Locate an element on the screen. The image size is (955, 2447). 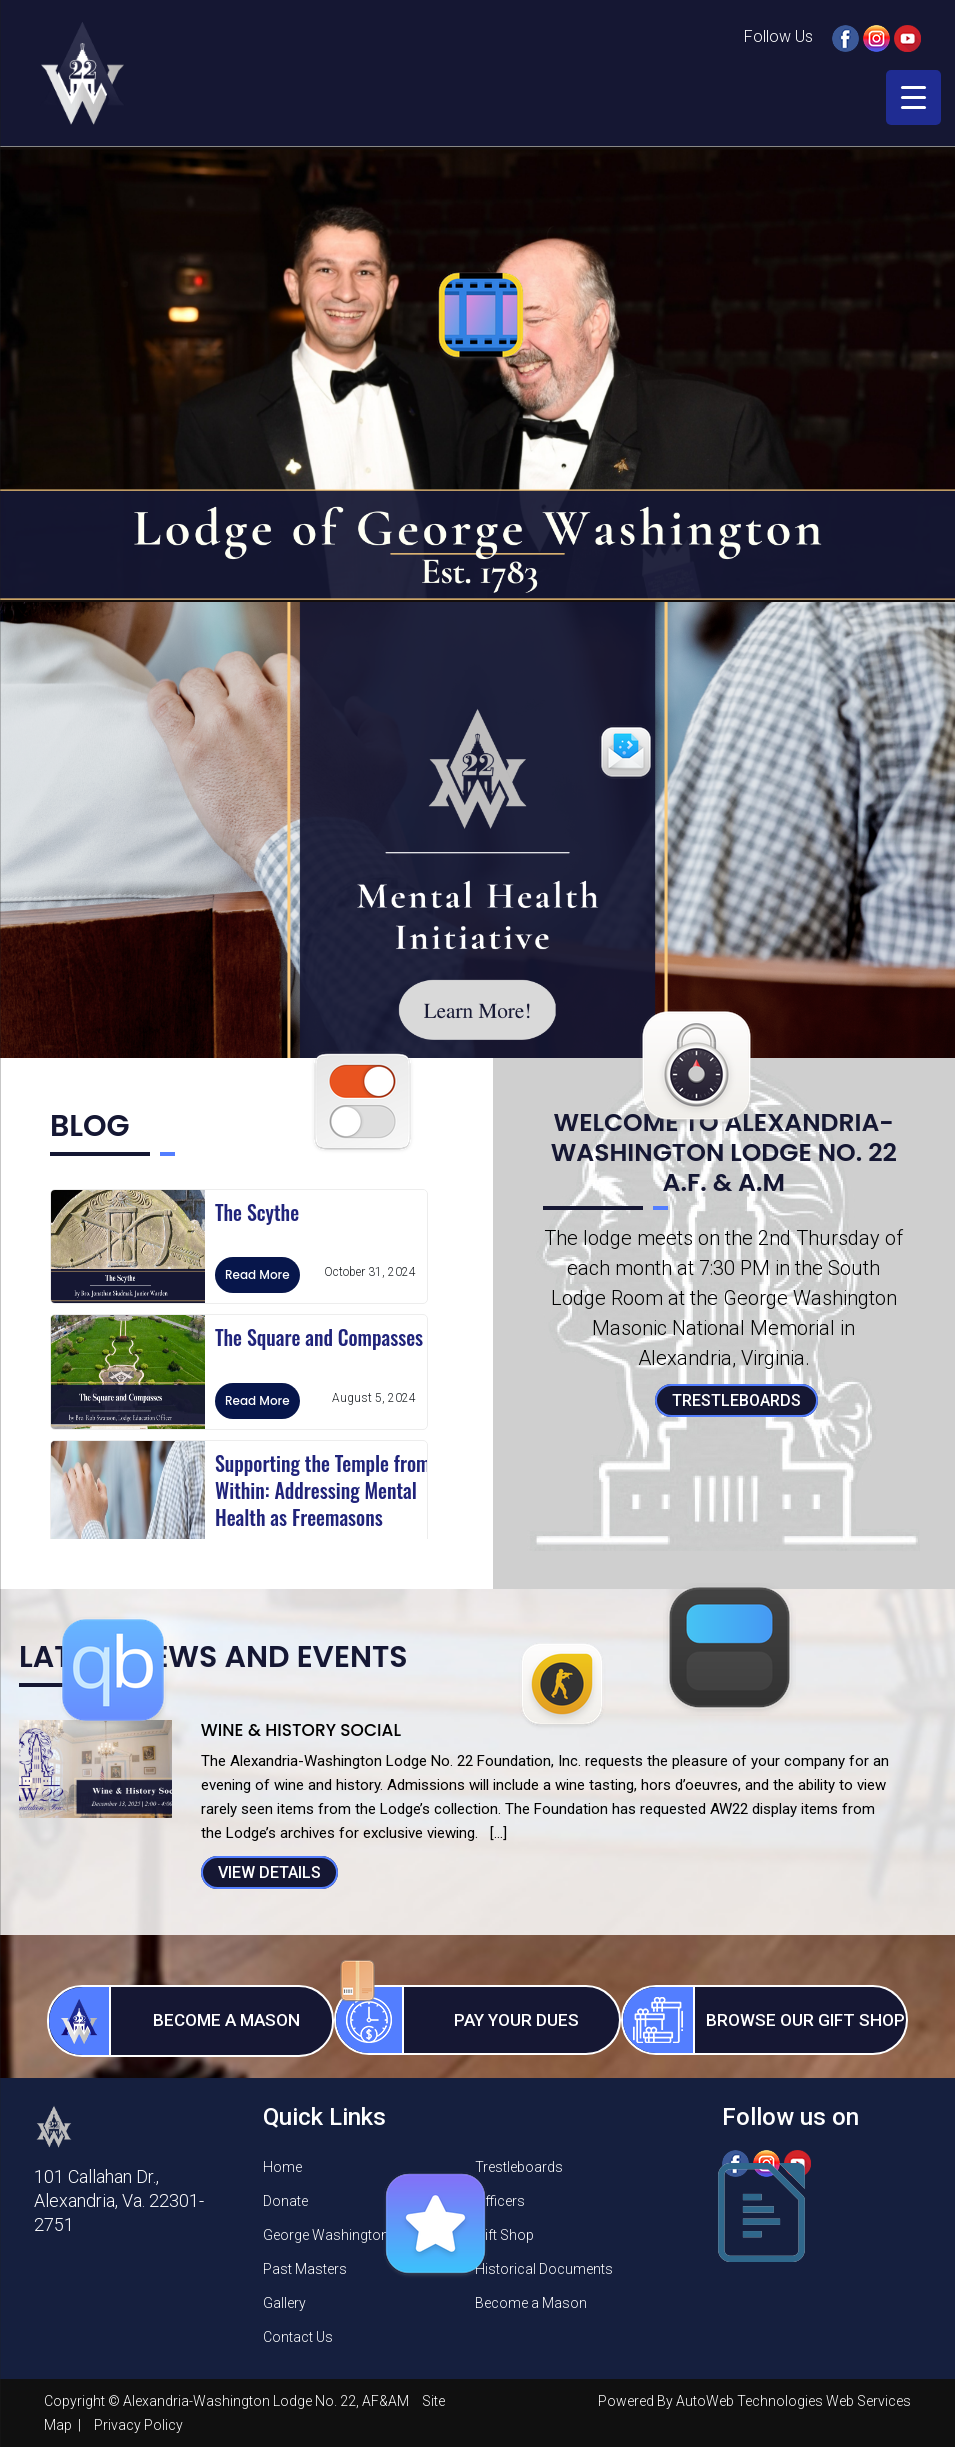
adjust desktop activity and workspace settings is located at coordinates (729, 1649).